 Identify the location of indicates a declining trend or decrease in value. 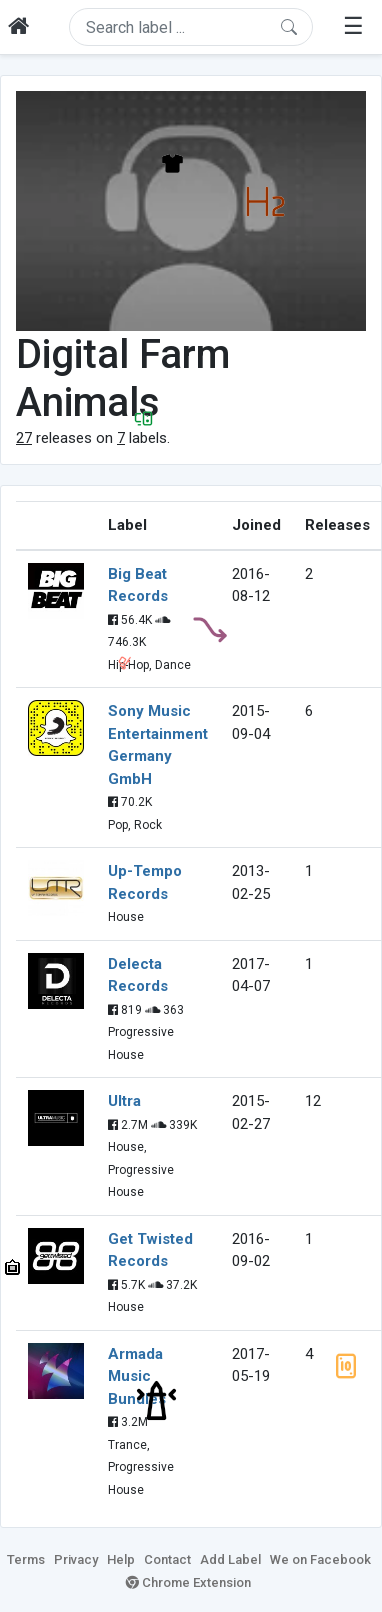
(210, 629).